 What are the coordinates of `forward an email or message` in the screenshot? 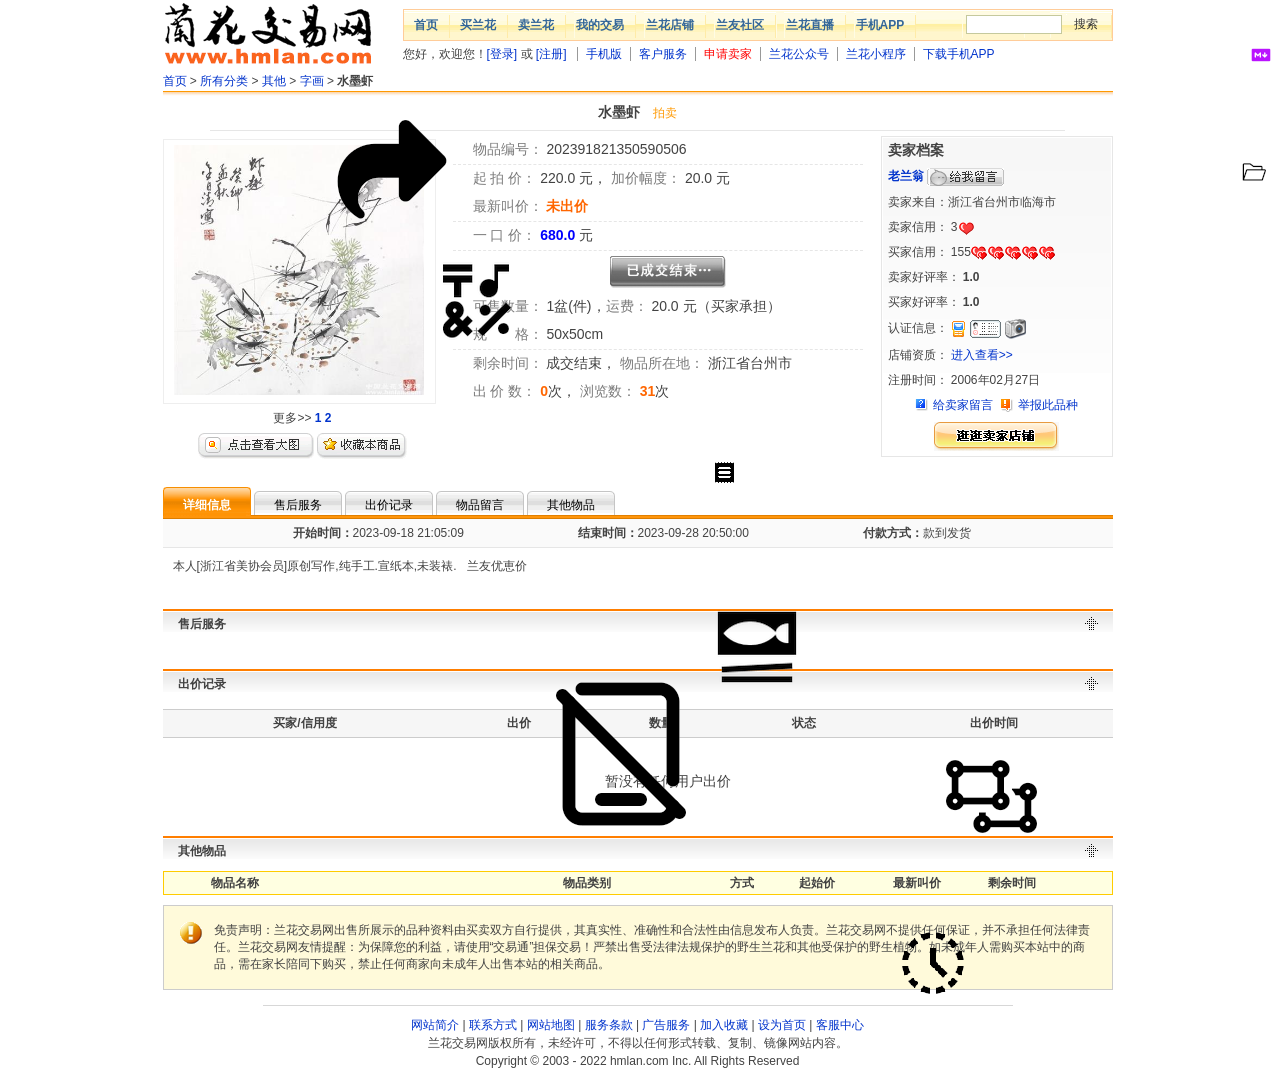 It's located at (392, 171).